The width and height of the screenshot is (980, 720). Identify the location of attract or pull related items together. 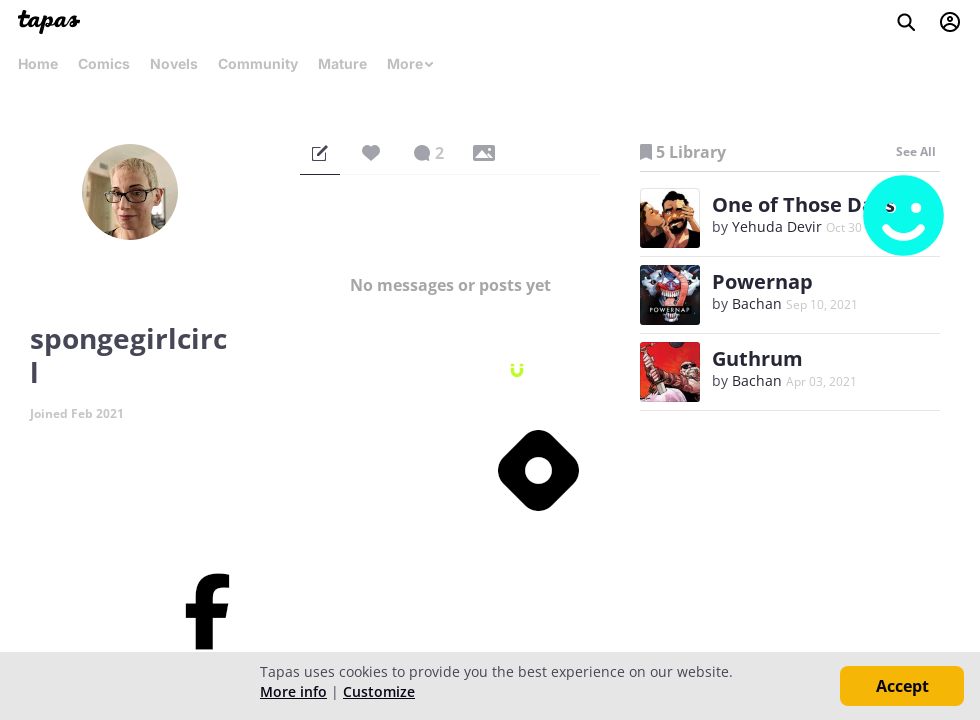
(517, 370).